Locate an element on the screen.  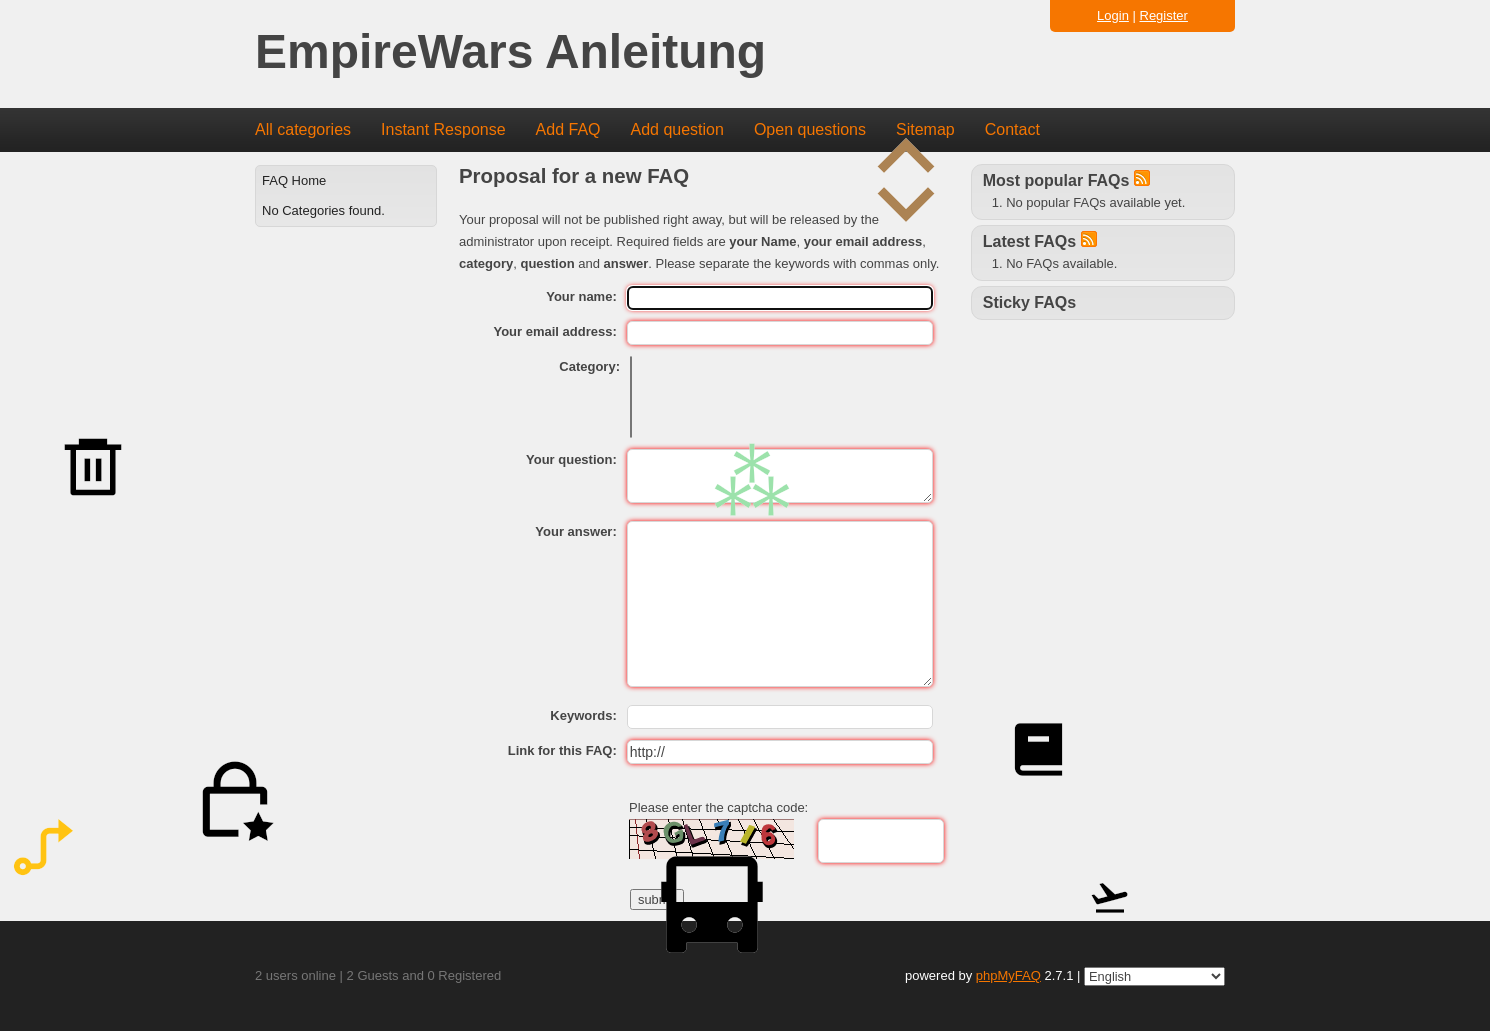
get directions or navigation guidance is located at coordinates (43, 848).